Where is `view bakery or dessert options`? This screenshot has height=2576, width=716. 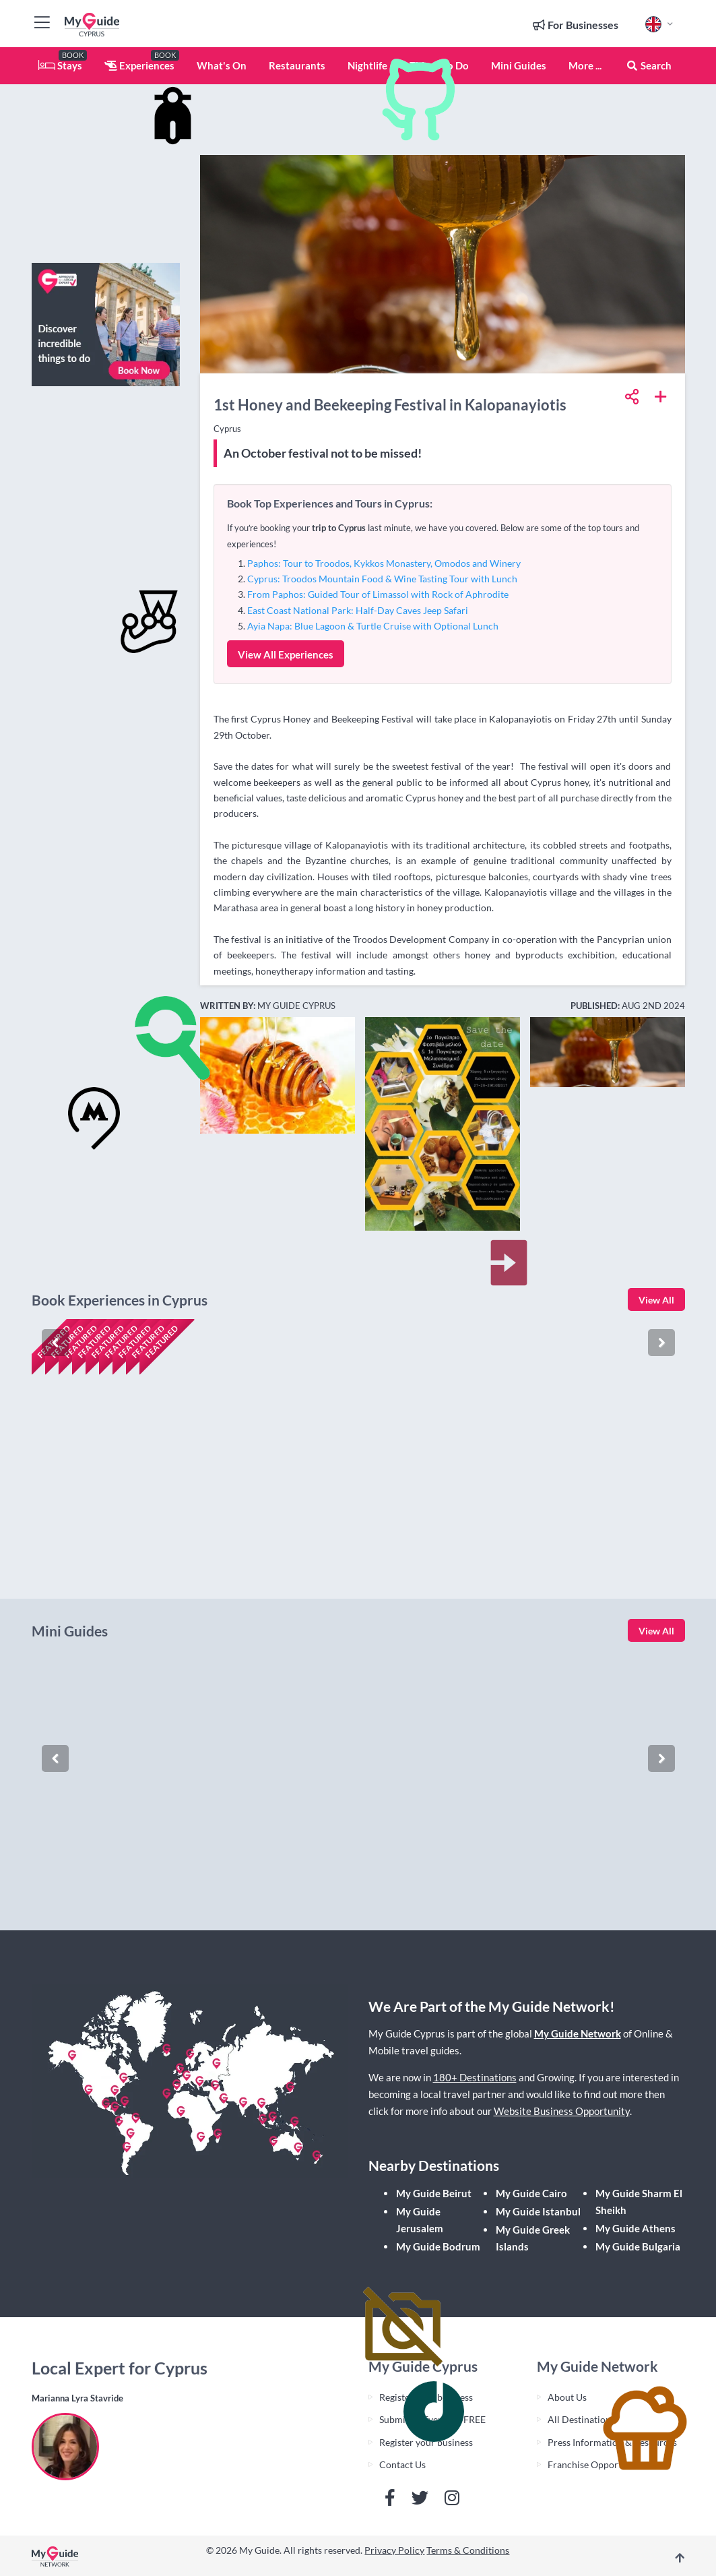 view bakery or dessert options is located at coordinates (645, 2428).